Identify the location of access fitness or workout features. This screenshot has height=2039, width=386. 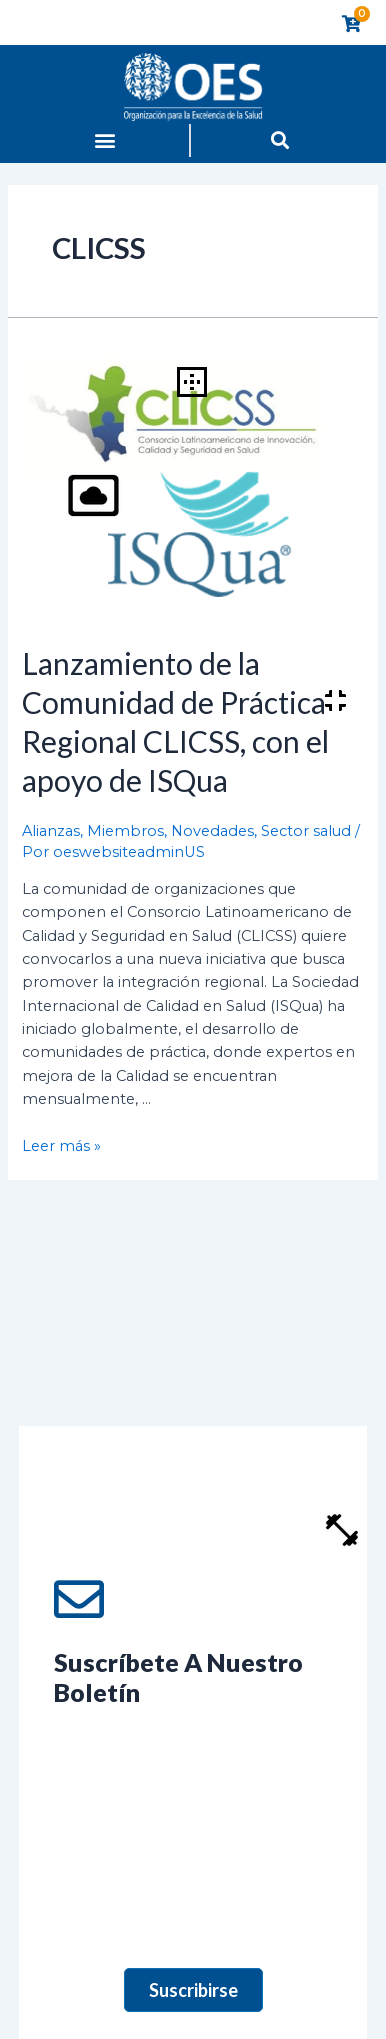
(342, 1530).